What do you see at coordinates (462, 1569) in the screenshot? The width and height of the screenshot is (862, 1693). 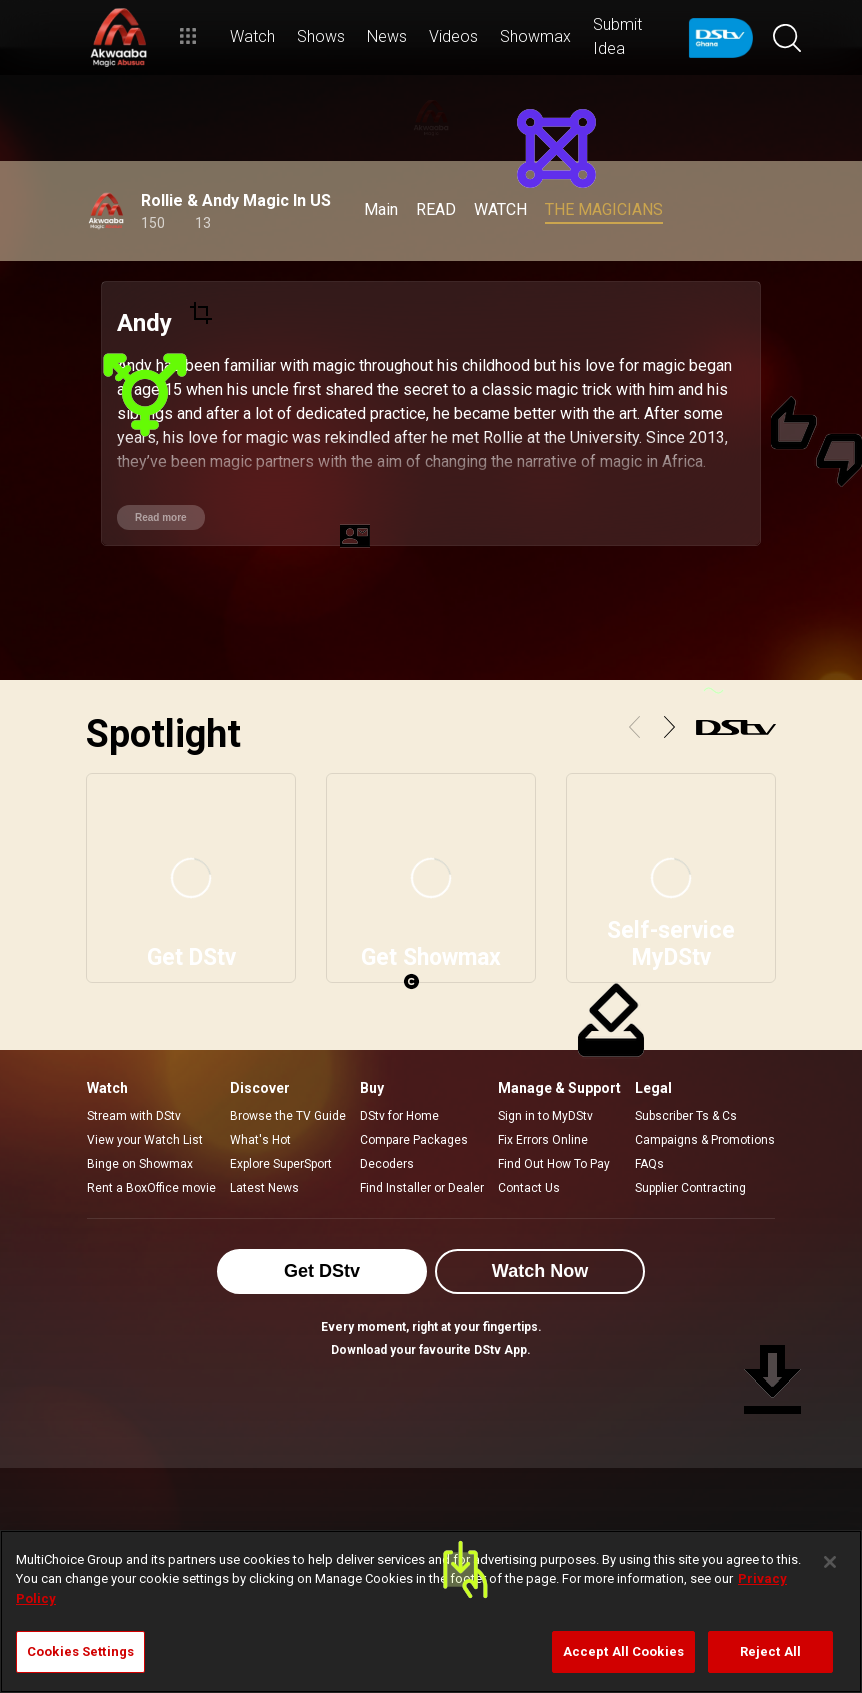 I see `withdraw cash or funds` at bounding box center [462, 1569].